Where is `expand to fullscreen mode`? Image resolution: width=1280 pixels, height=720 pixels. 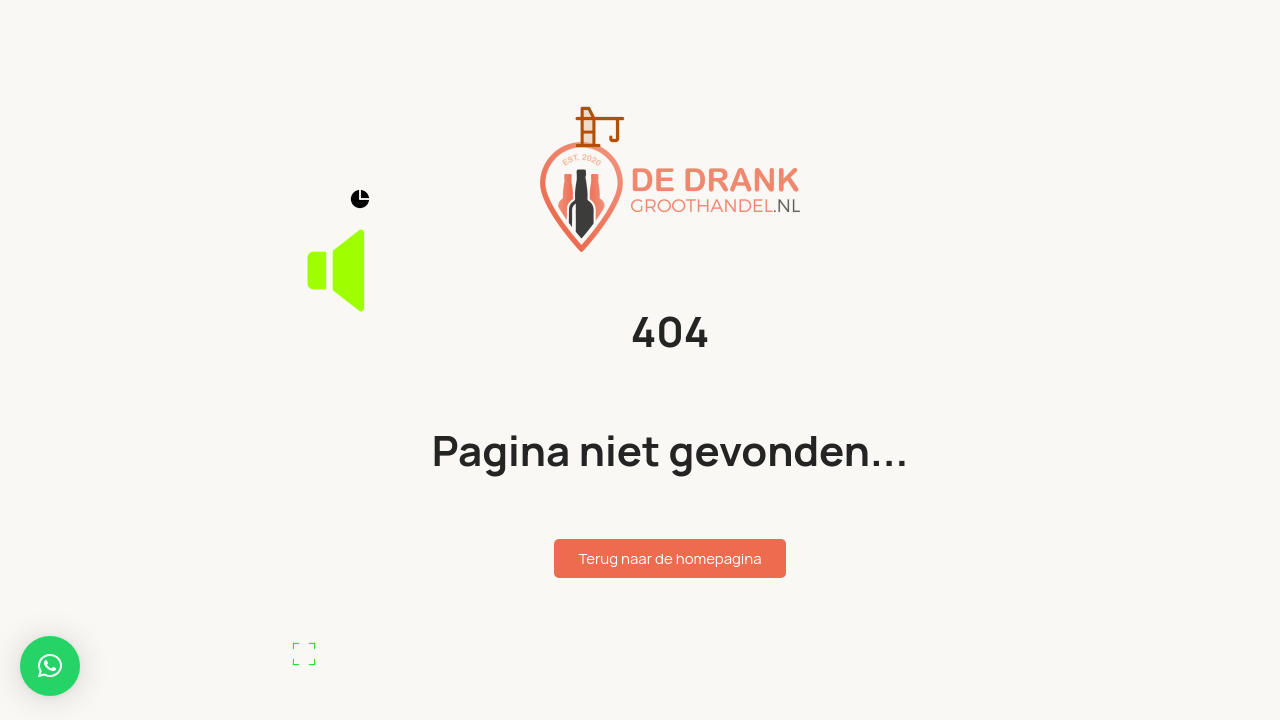
expand to fullscreen mode is located at coordinates (304, 654).